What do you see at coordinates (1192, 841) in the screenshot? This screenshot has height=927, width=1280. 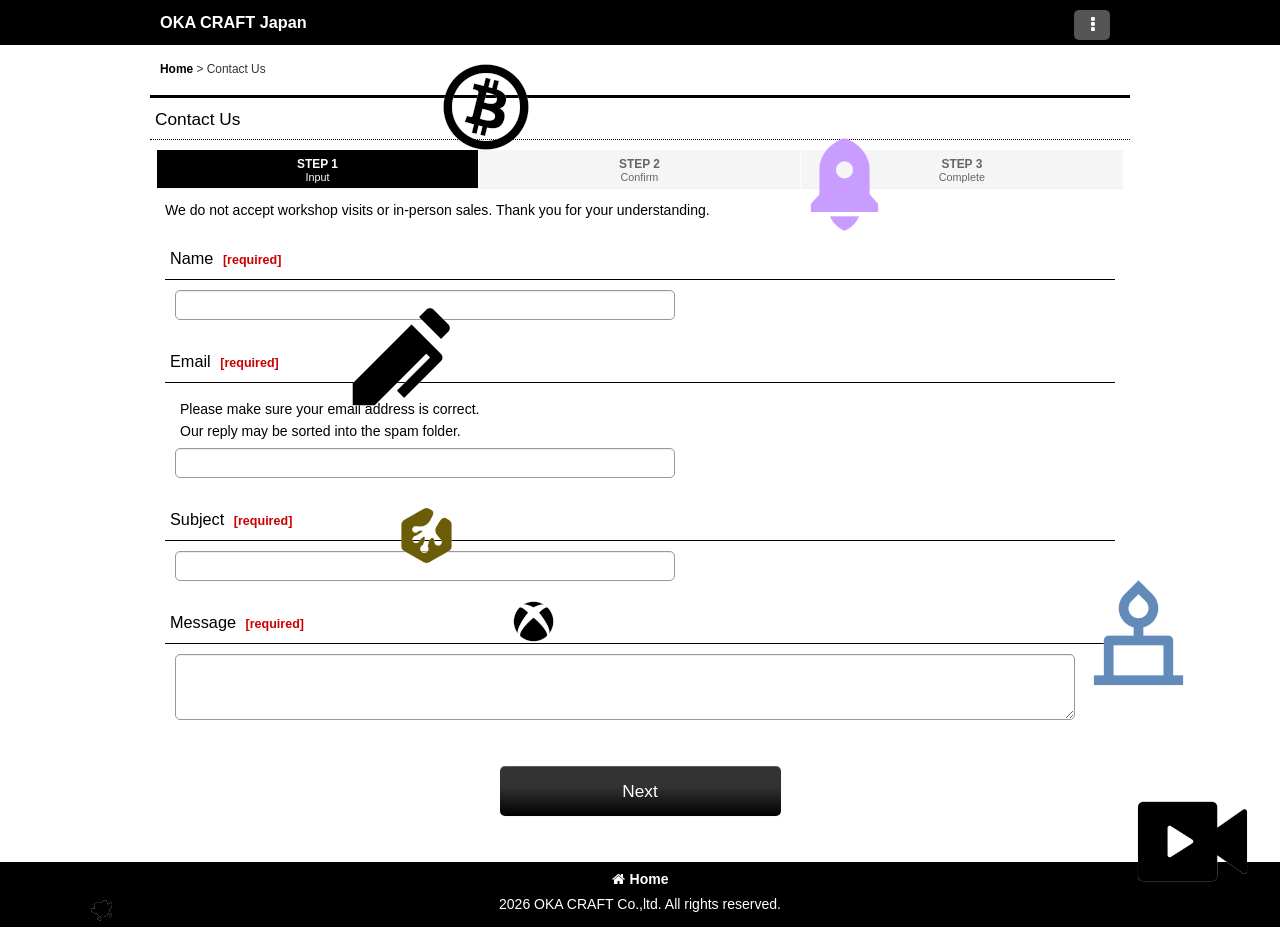 I see `start a live video broadcast` at bounding box center [1192, 841].